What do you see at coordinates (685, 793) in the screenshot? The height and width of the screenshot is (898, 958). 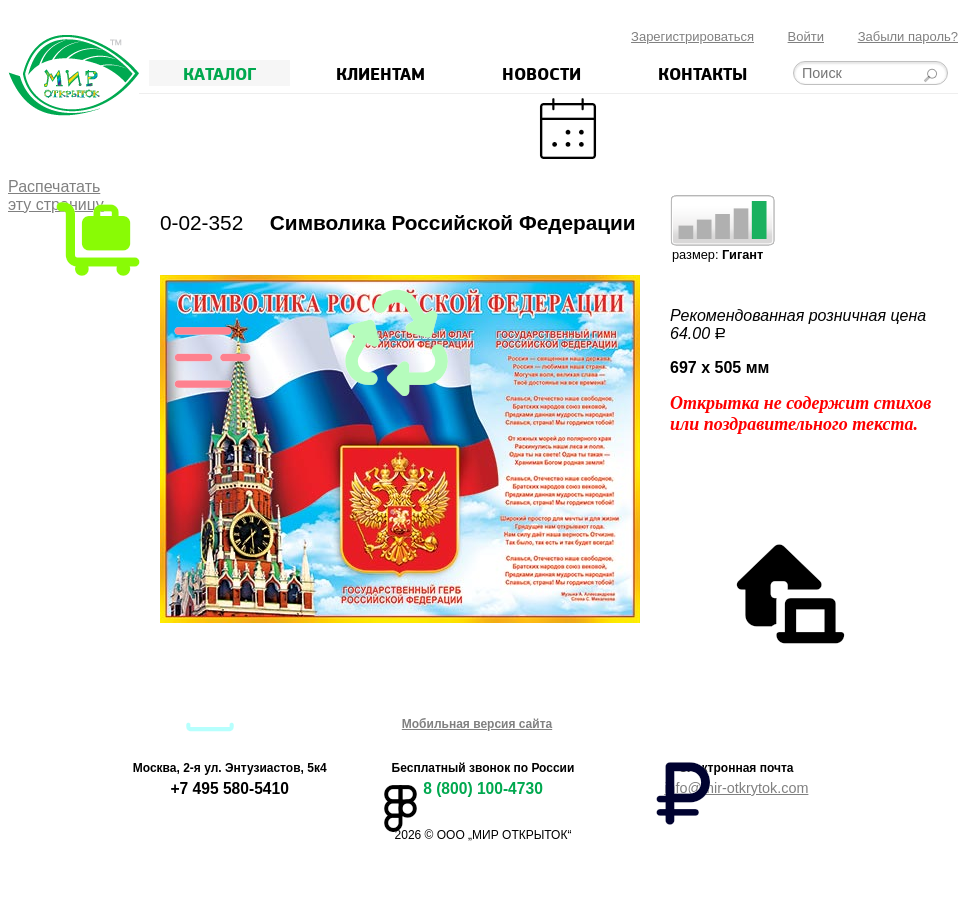 I see `indicates russian ruble currency` at bounding box center [685, 793].